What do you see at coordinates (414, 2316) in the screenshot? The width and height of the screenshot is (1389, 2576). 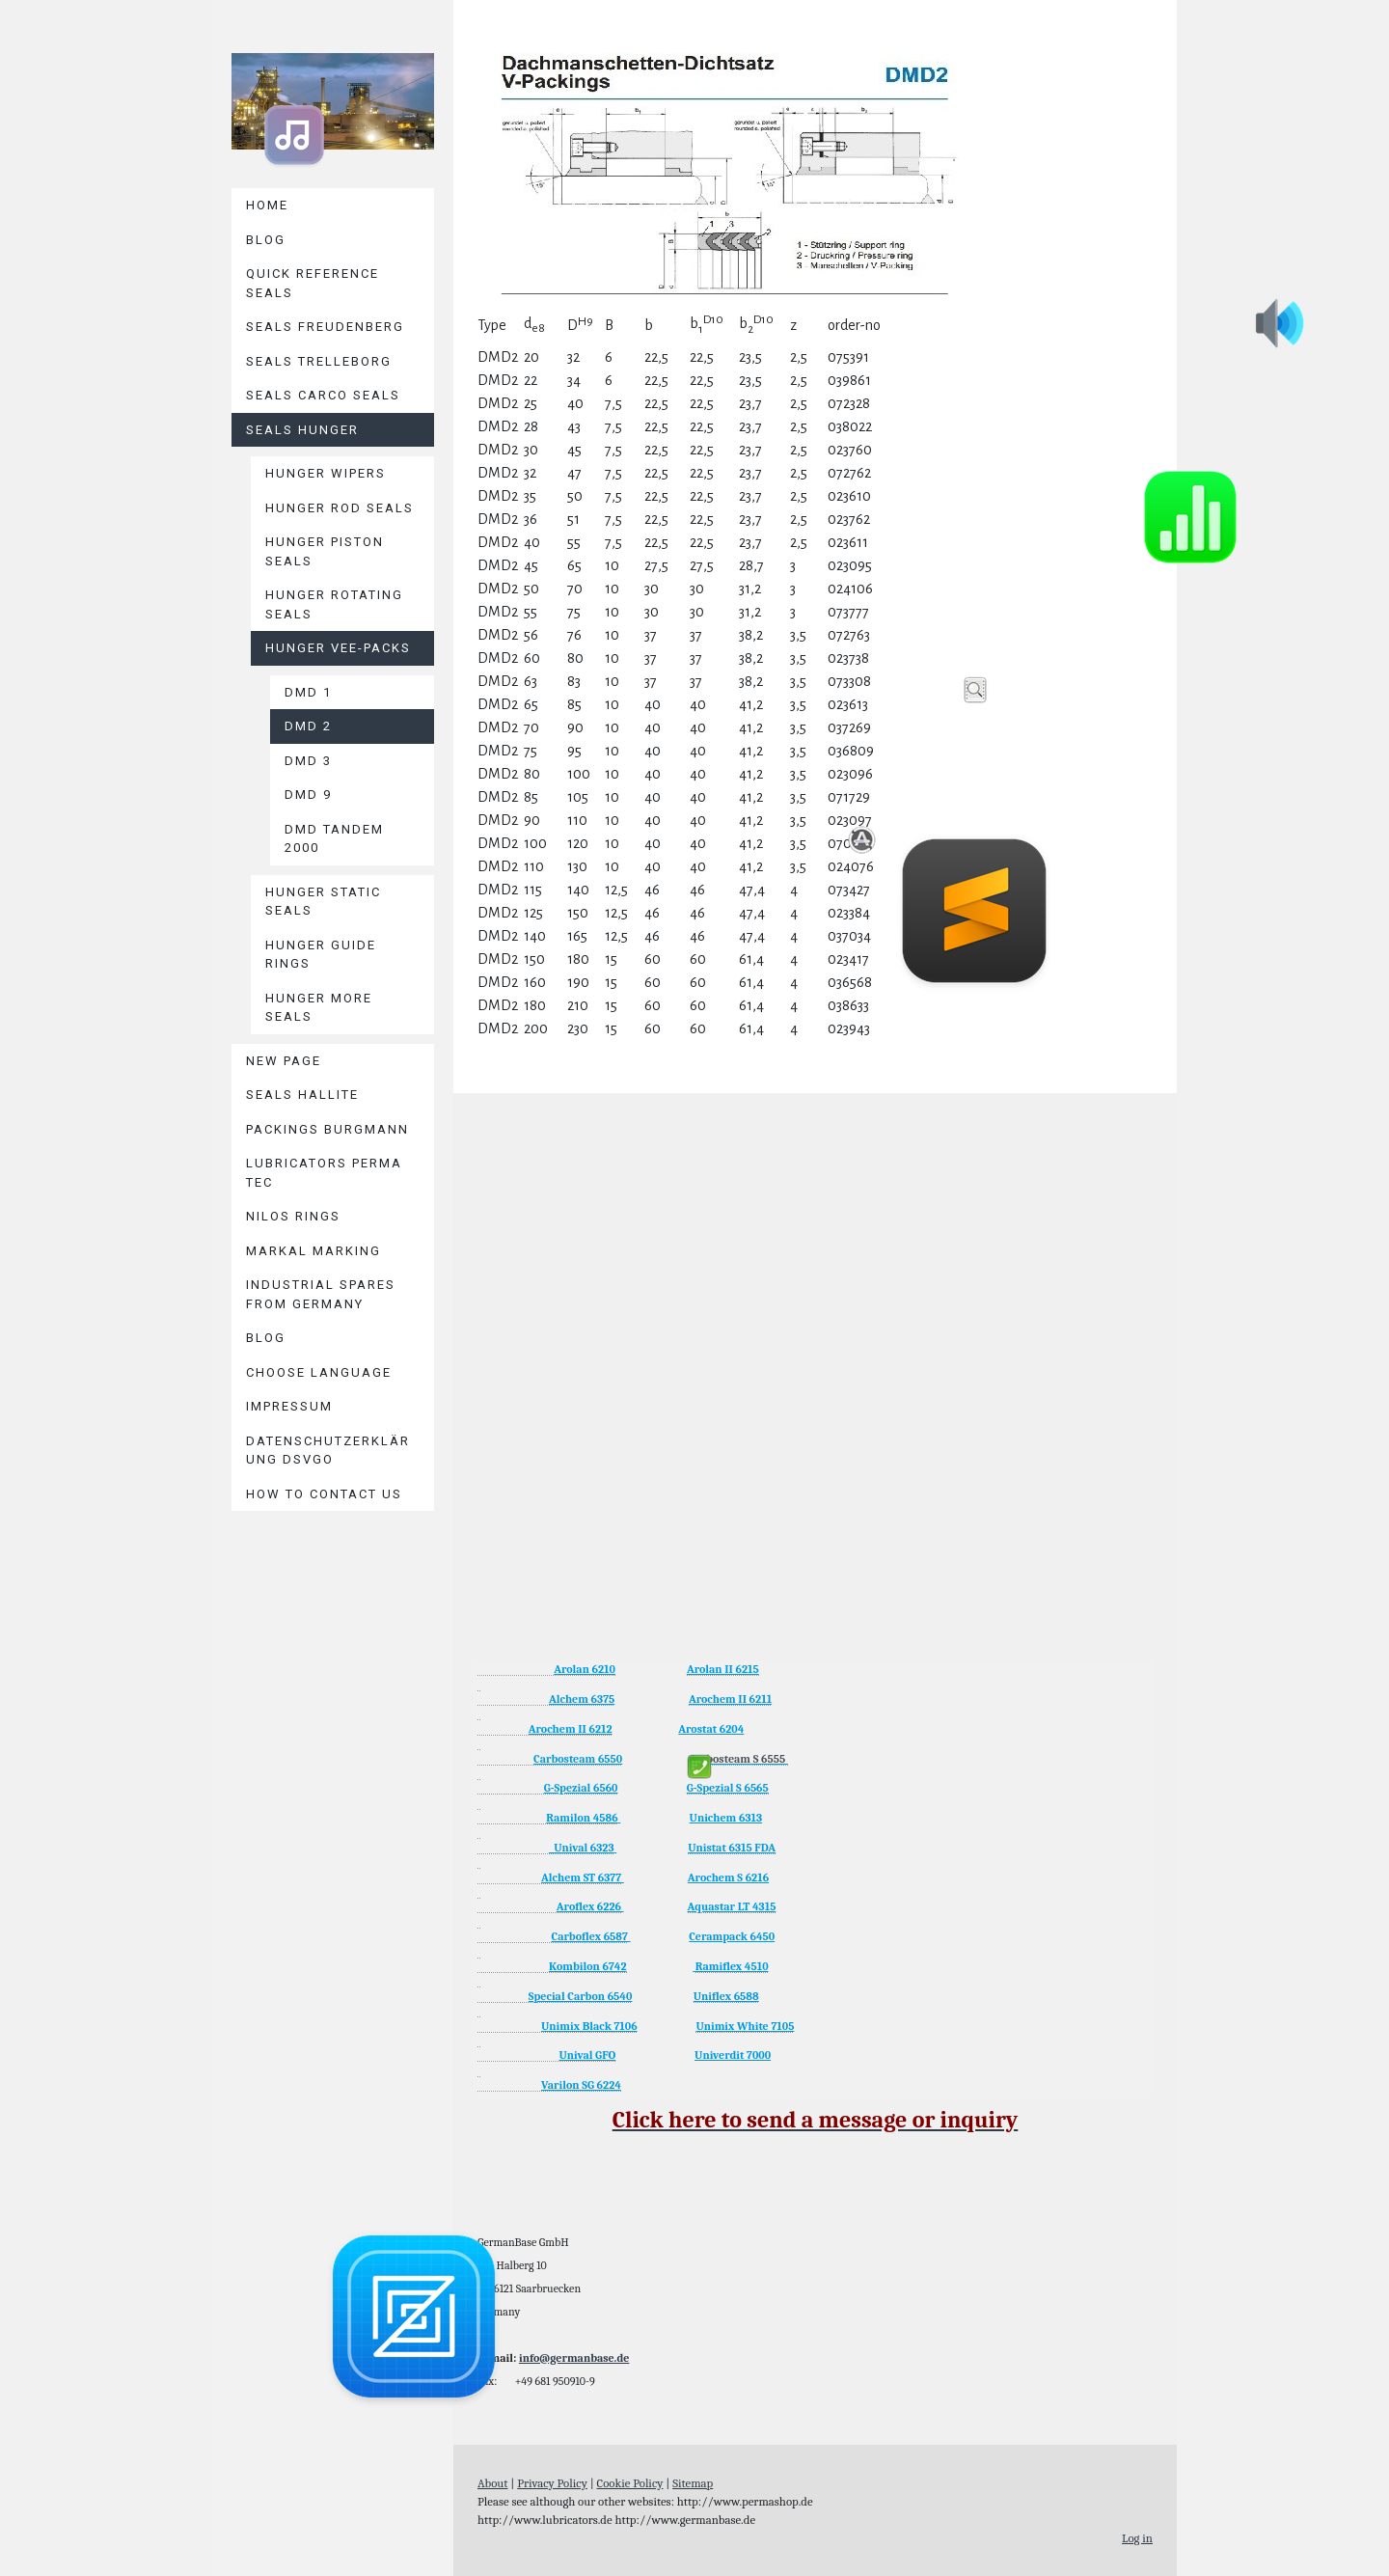 I see `open Zed Preview code editor` at bounding box center [414, 2316].